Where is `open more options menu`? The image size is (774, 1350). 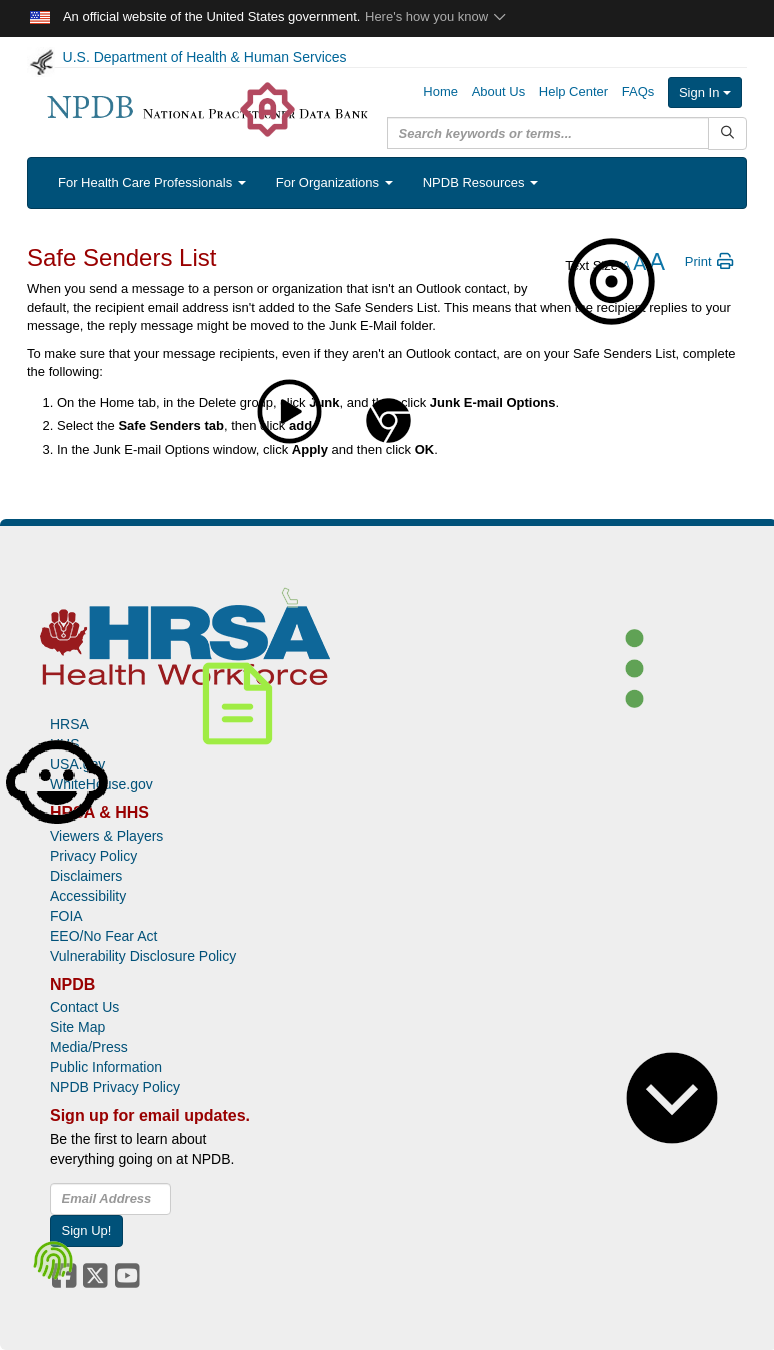
open more options menu is located at coordinates (634, 668).